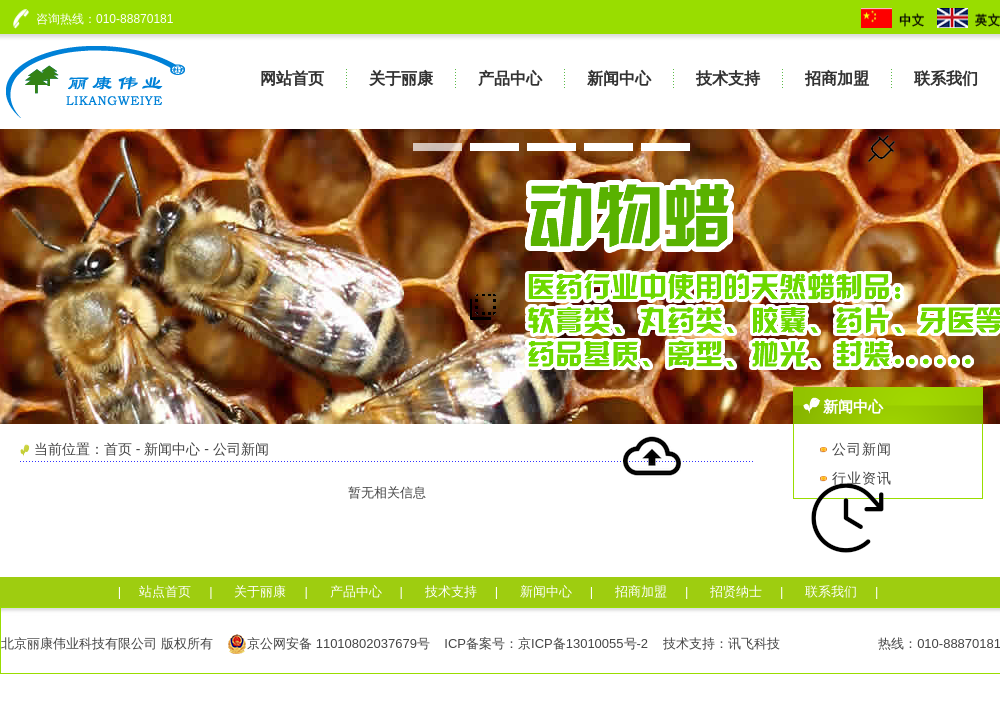 This screenshot has width=1000, height=720. Describe the element at coordinates (652, 456) in the screenshot. I see `upload file to cloud storage` at that location.